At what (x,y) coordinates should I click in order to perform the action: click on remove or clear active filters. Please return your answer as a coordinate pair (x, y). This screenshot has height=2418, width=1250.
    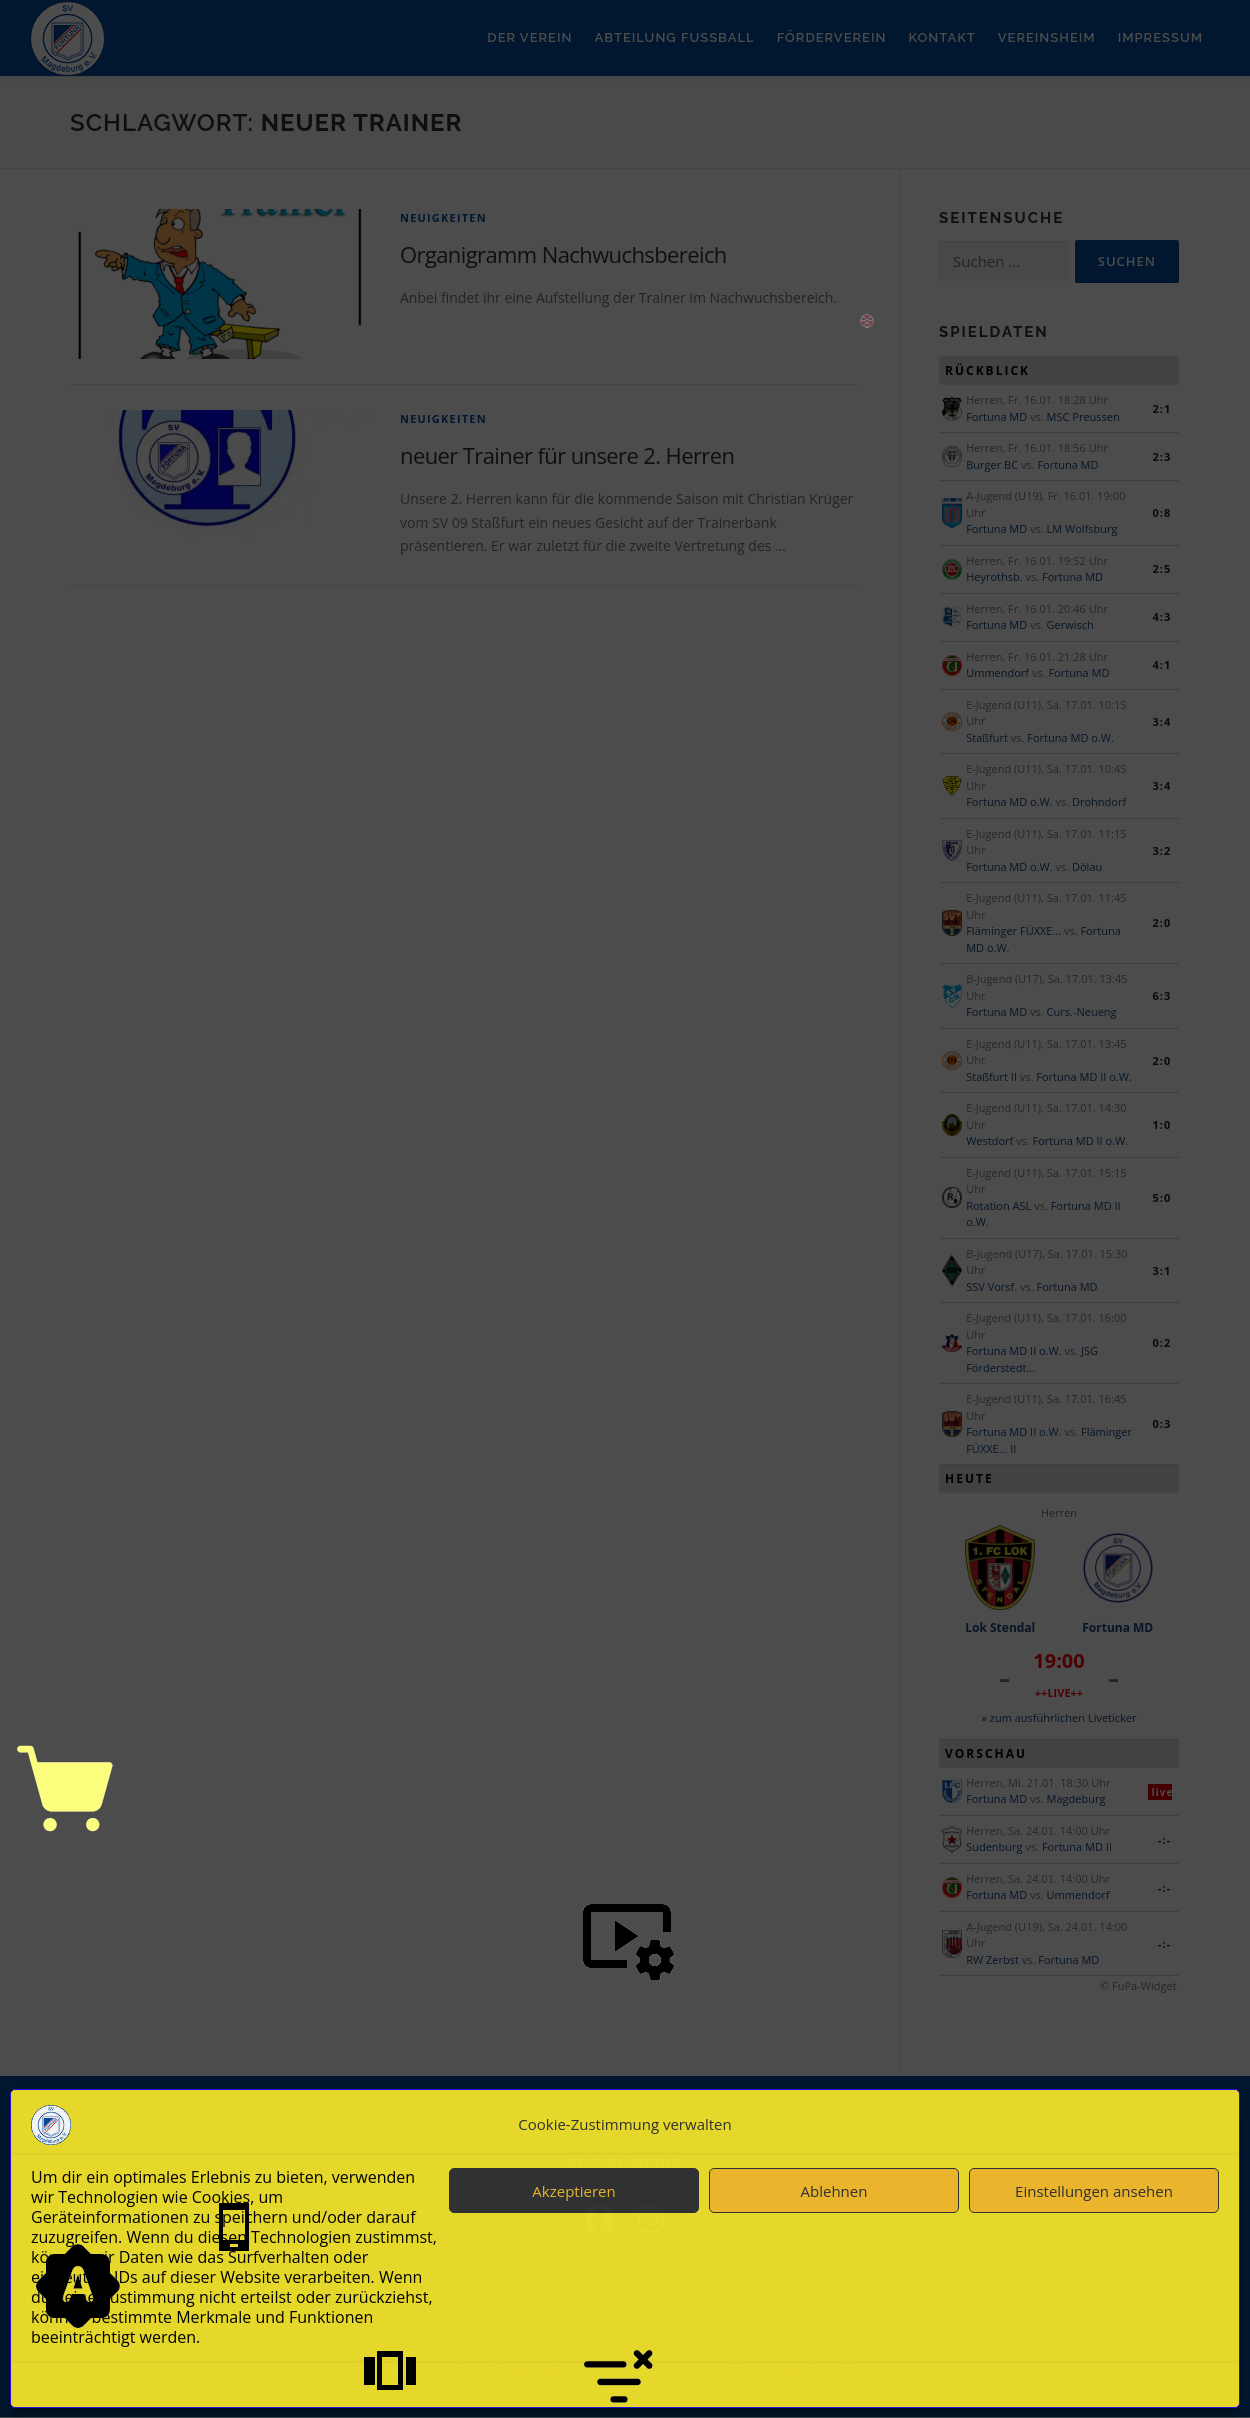
    Looking at the image, I should click on (619, 2383).